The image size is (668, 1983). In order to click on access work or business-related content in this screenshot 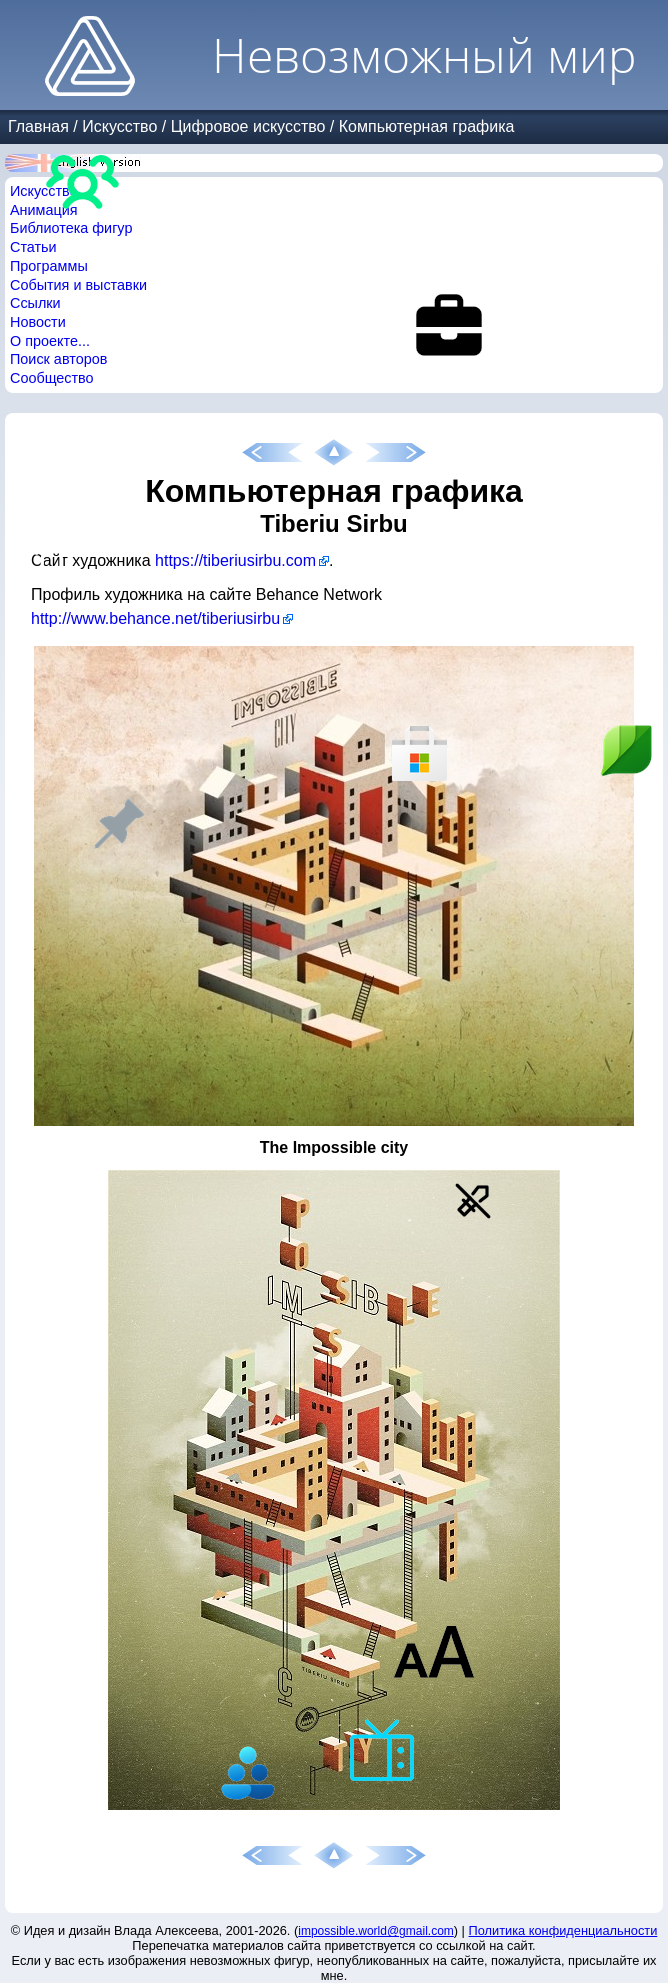, I will do `click(449, 327)`.